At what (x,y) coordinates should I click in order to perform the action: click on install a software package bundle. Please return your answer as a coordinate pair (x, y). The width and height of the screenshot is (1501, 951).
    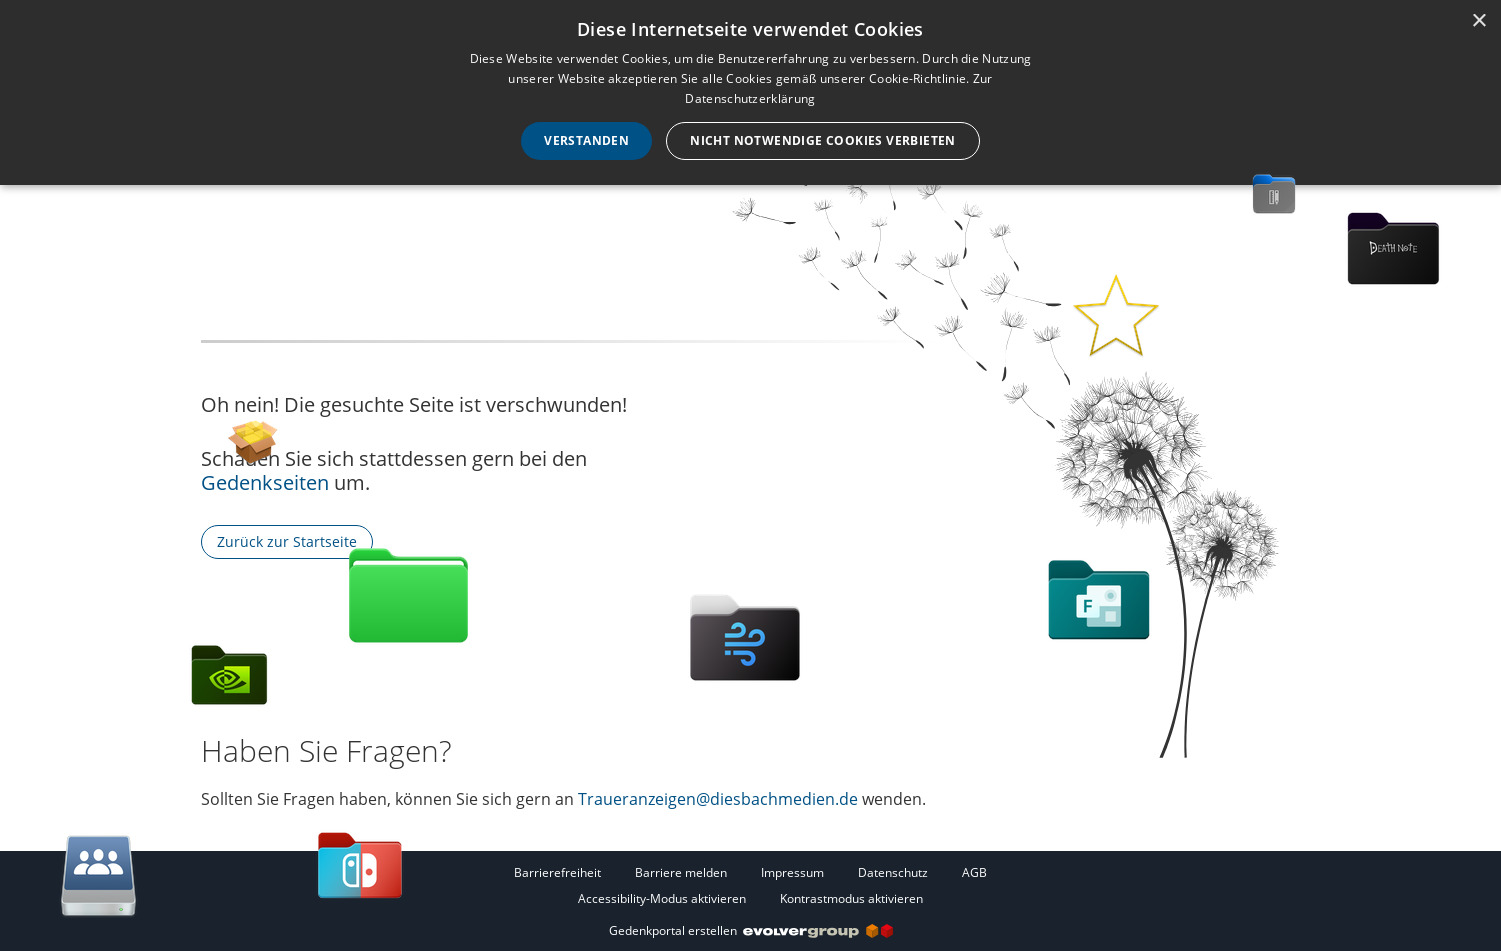
    Looking at the image, I should click on (253, 441).